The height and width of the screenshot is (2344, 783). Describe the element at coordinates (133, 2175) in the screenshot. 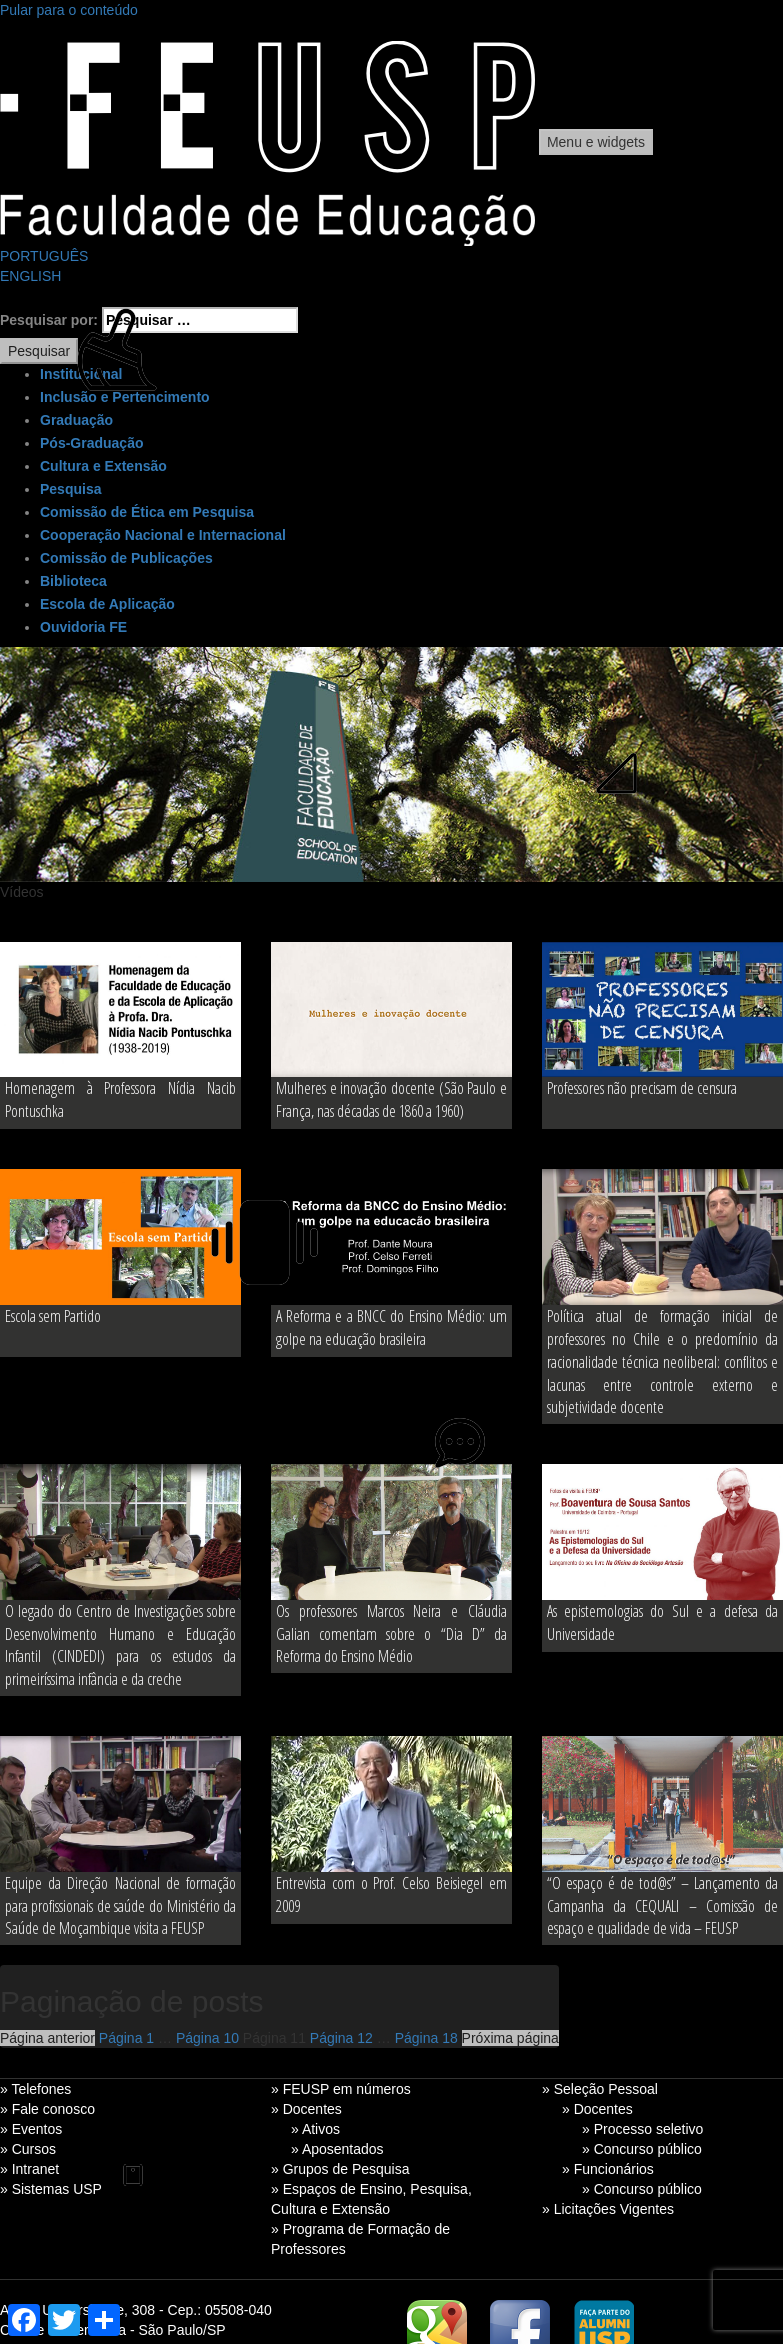

I see `tablet device with front-facing camera` at that location.